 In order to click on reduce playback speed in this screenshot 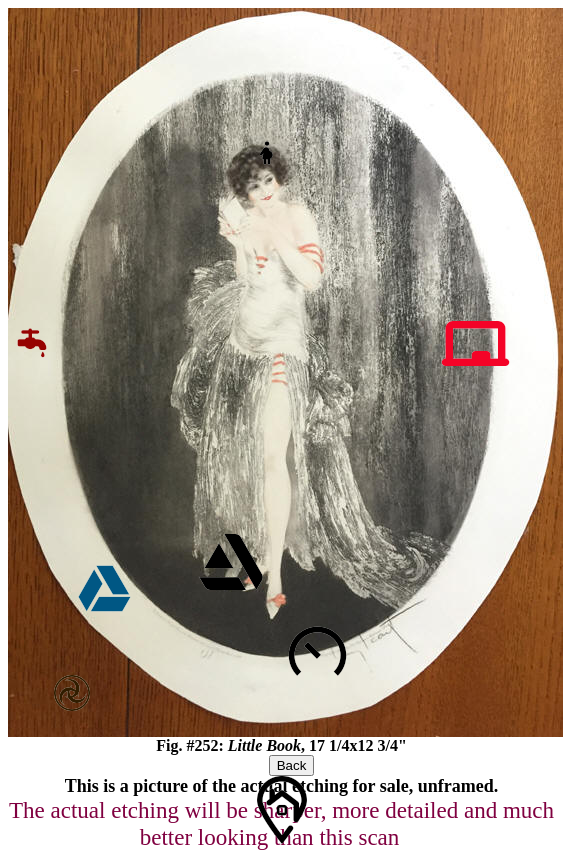, I will do `click(317, 652)`.